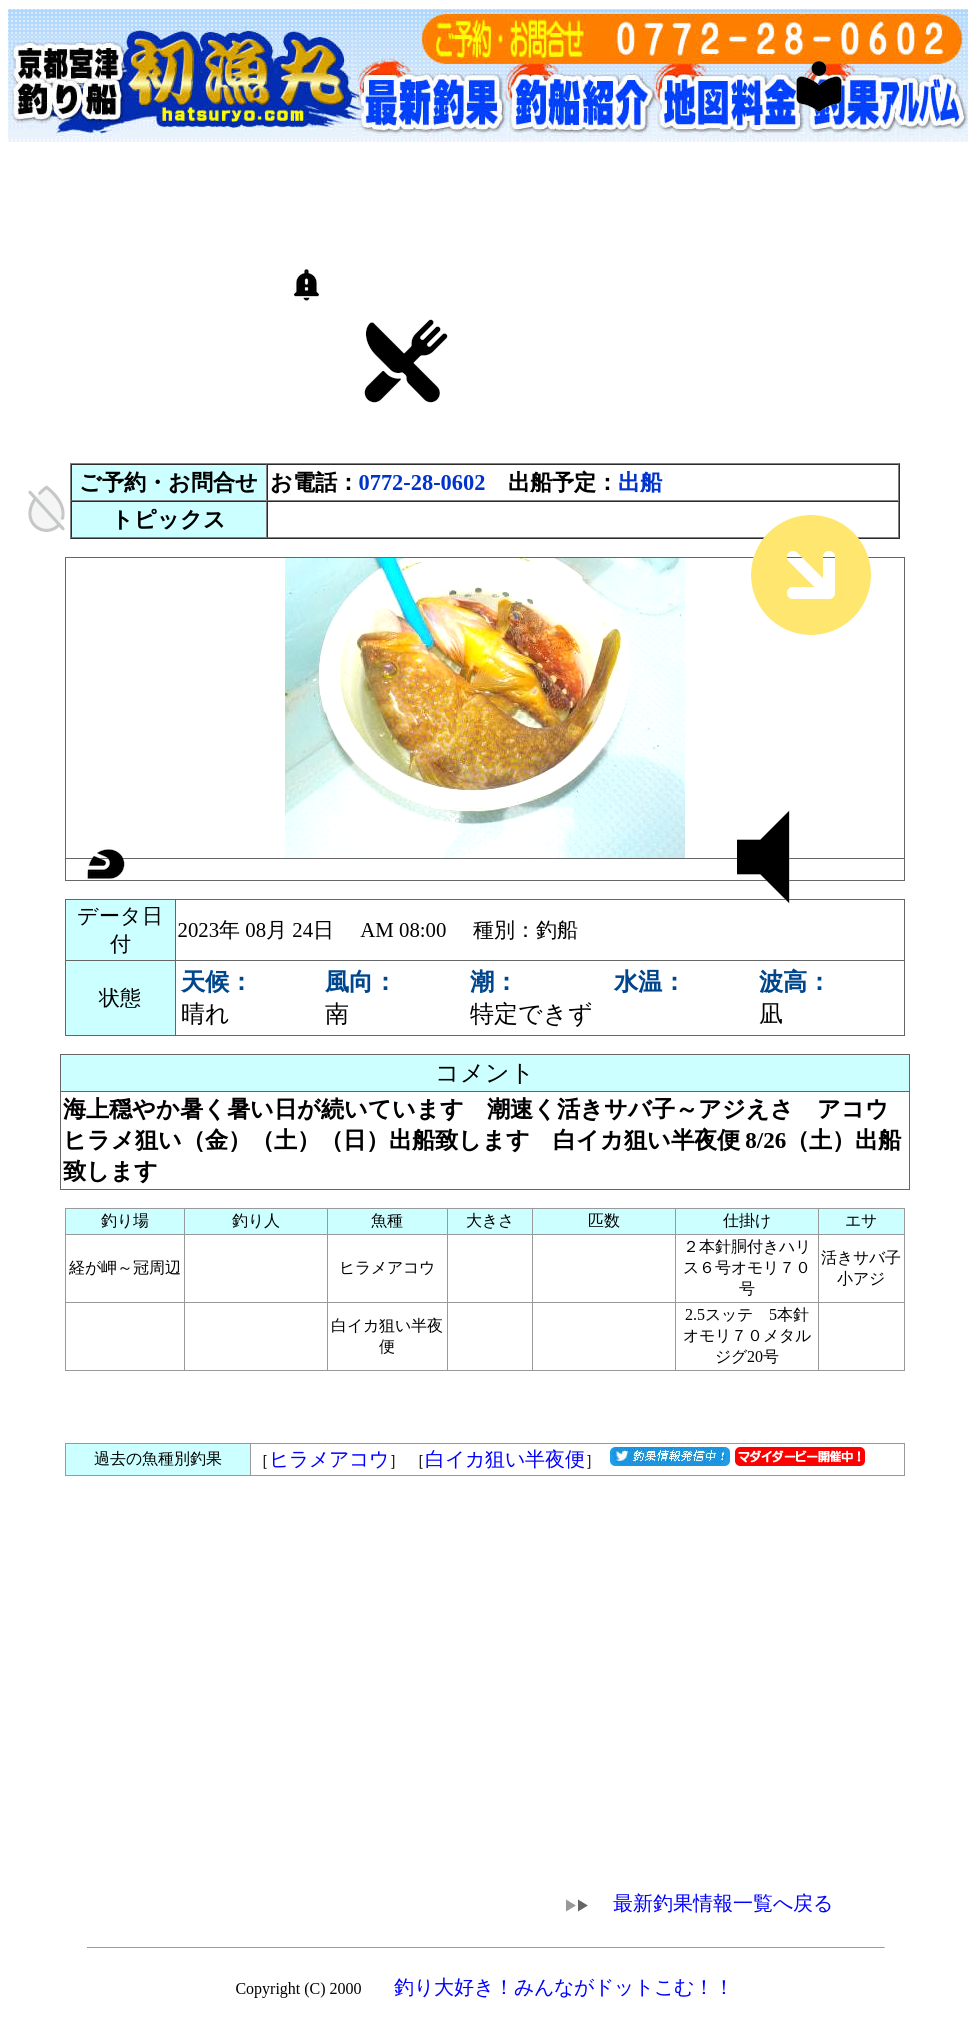 This screenshot has width=969, height=2017. Describe the element at coordinates (766, 857) in the screenshot. I see `mute audio or sound` at that location.